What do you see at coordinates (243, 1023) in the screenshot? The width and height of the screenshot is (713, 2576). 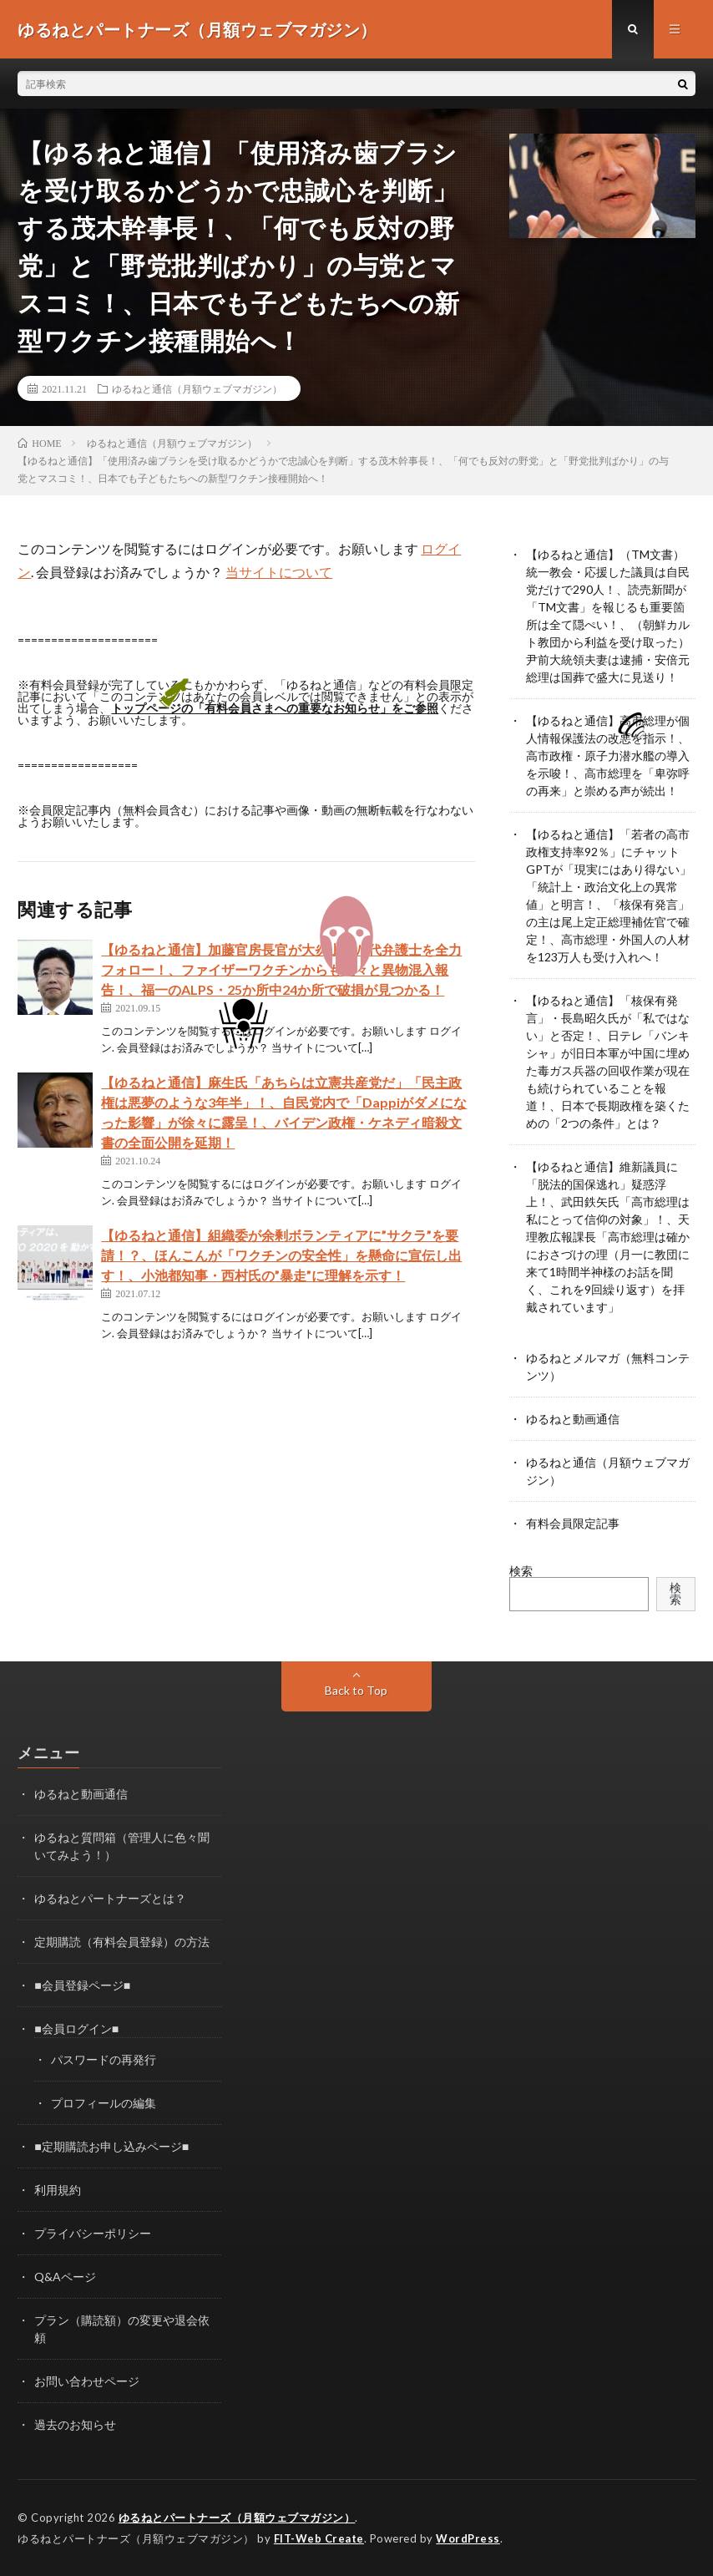 I see `spider enemy or creature in a game interface` at bounding box center [243, 1023].